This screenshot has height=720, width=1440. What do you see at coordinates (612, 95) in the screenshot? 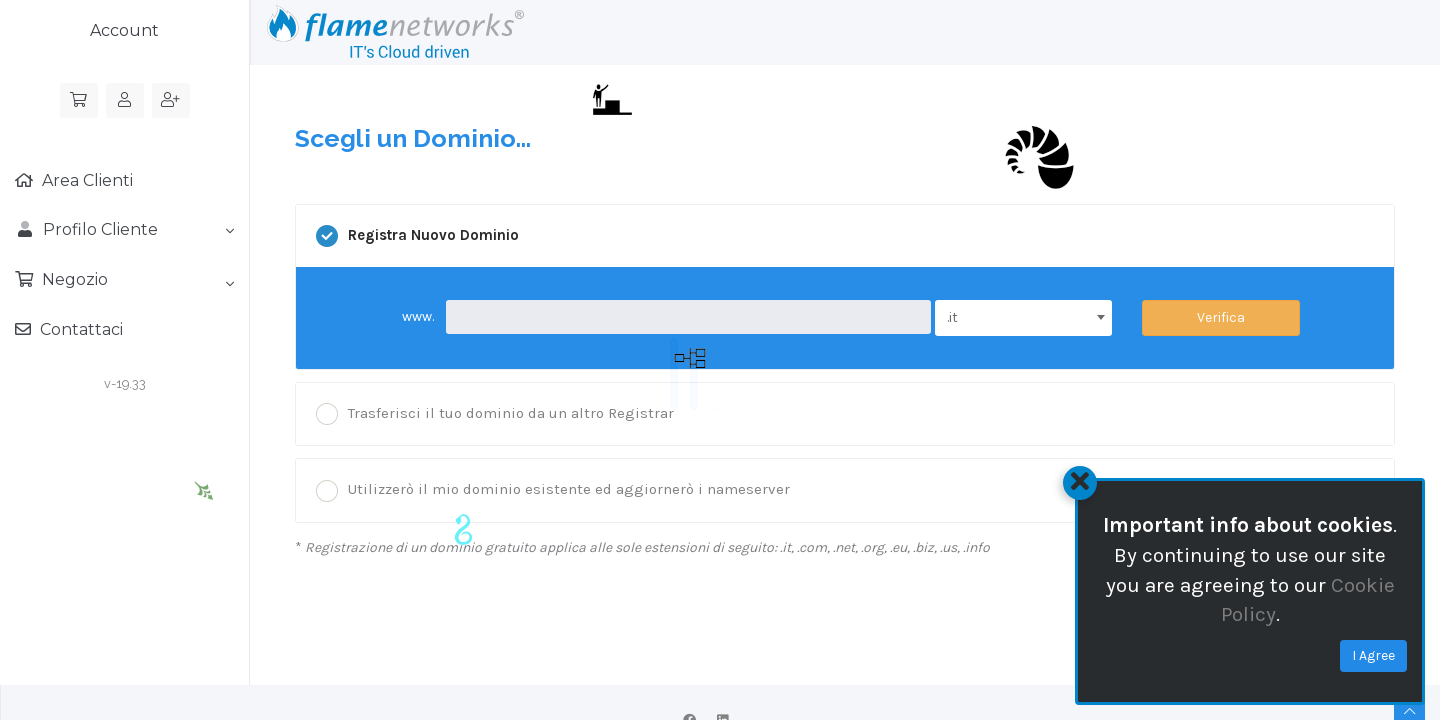
I see `indicates second place ranking or achievement` at bounding box center [612, 95].